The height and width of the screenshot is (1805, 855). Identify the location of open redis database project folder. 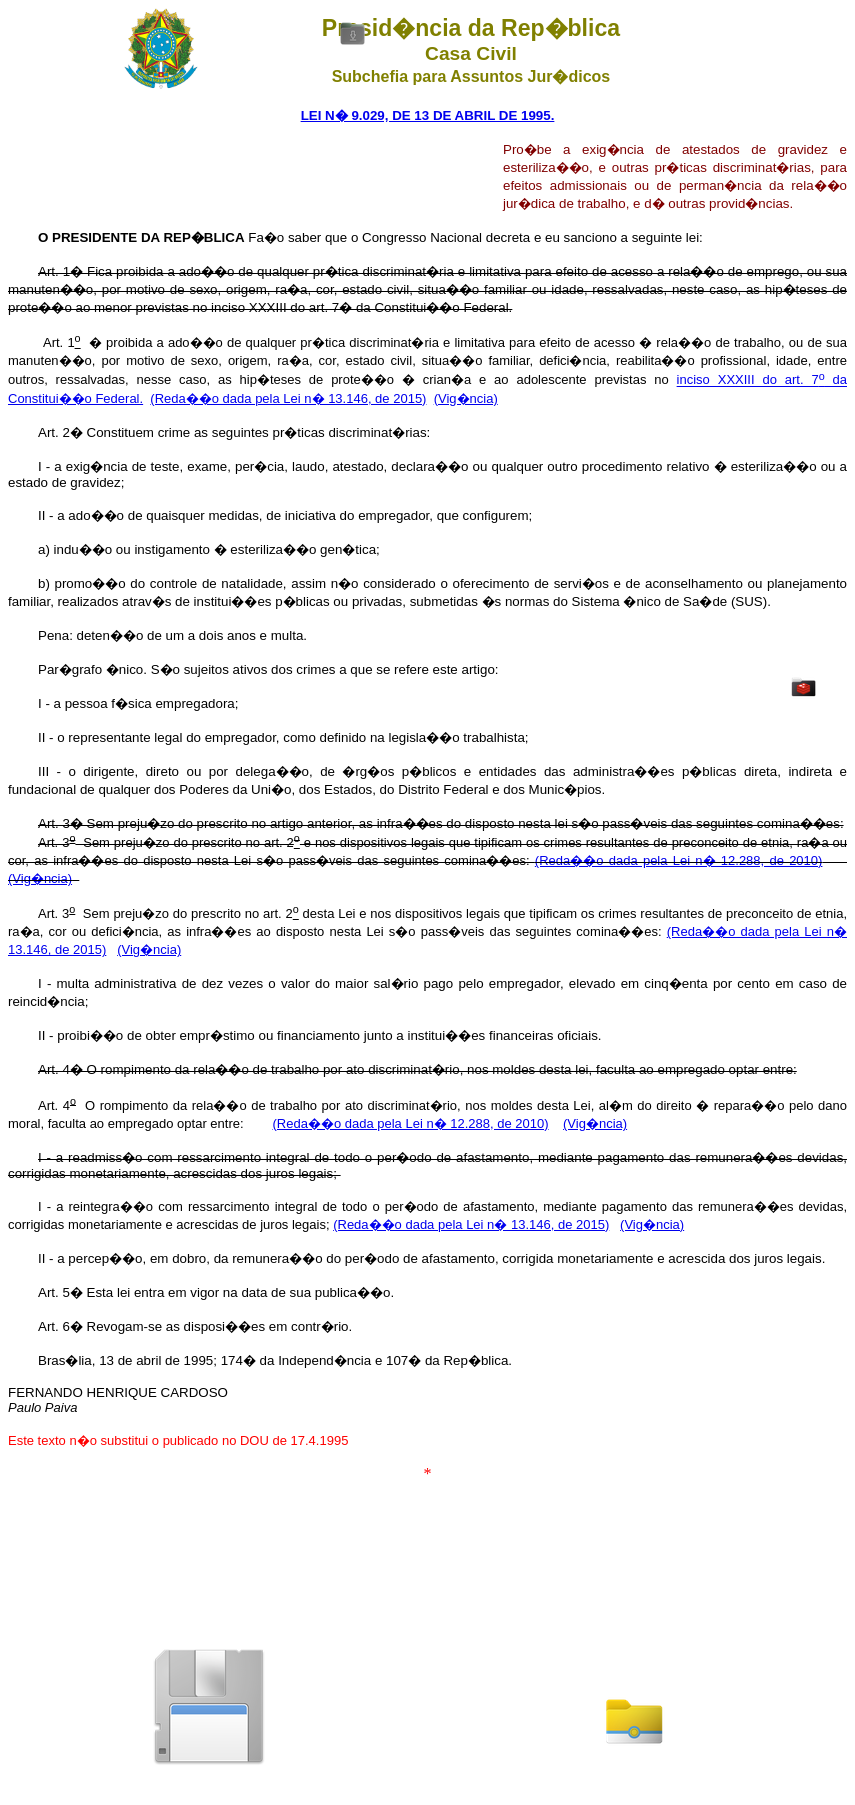
(803, 687).